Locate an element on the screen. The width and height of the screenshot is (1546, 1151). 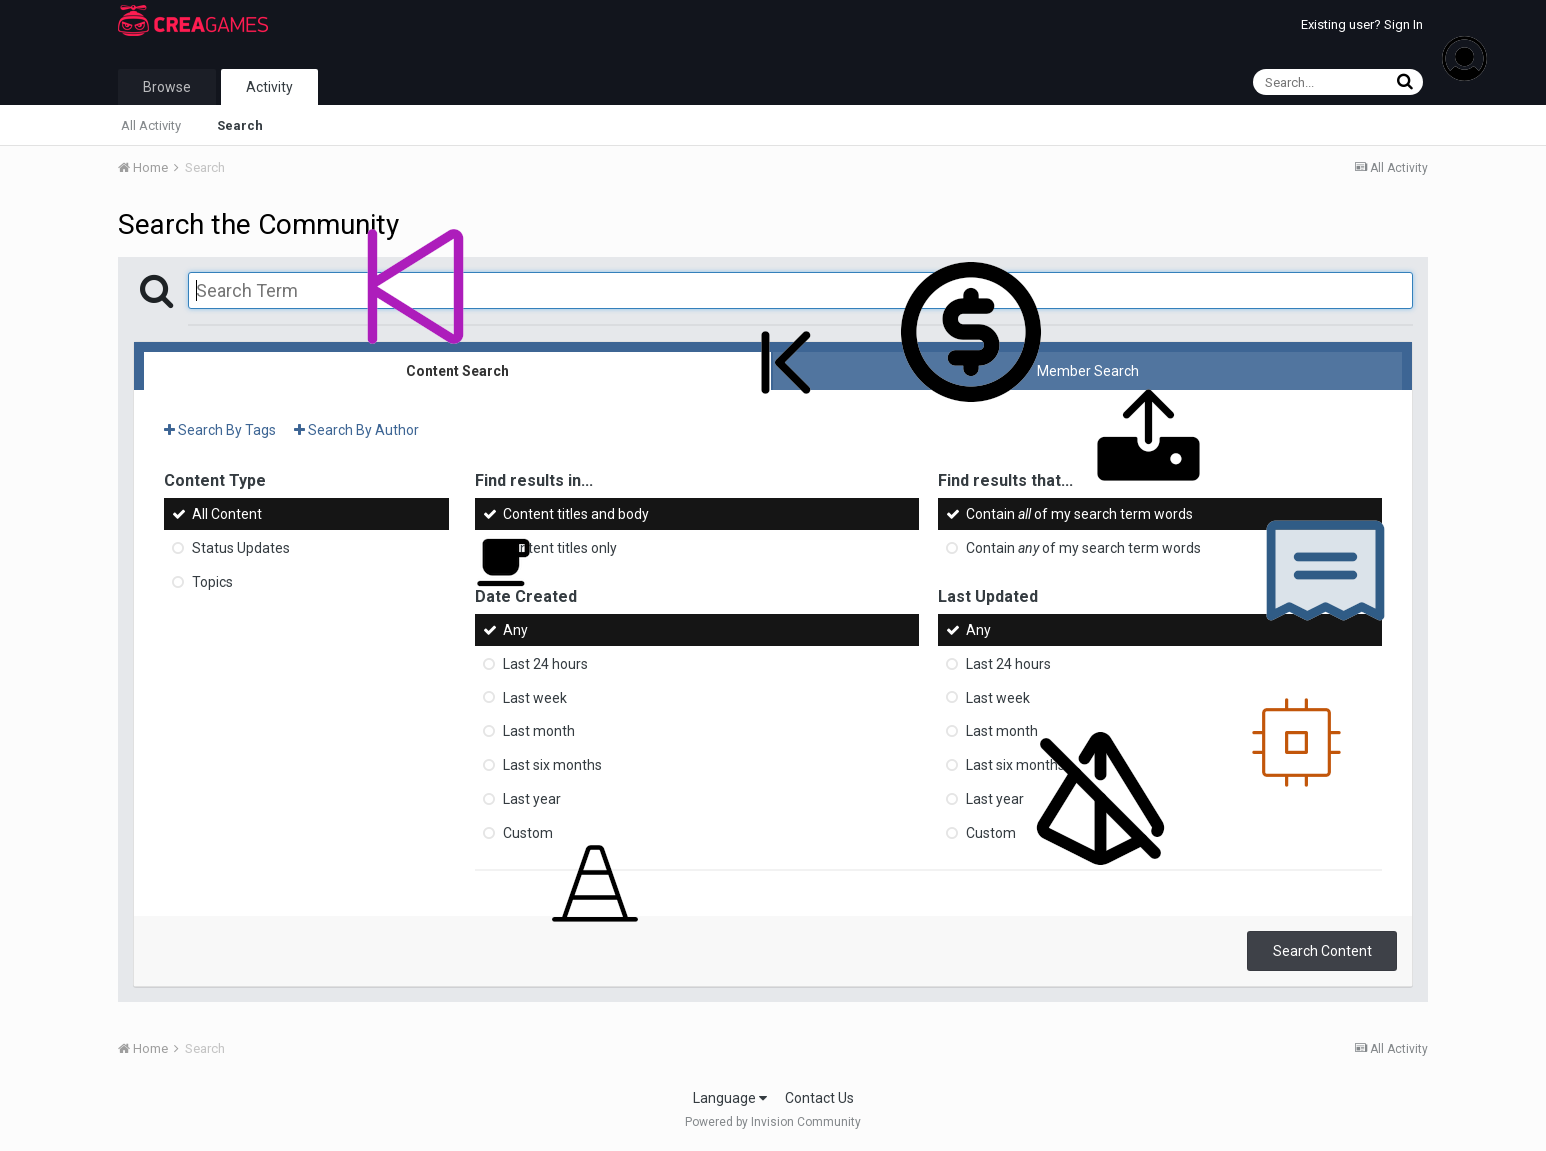
view account balance or financial summary is located at coordinates (971, 332).